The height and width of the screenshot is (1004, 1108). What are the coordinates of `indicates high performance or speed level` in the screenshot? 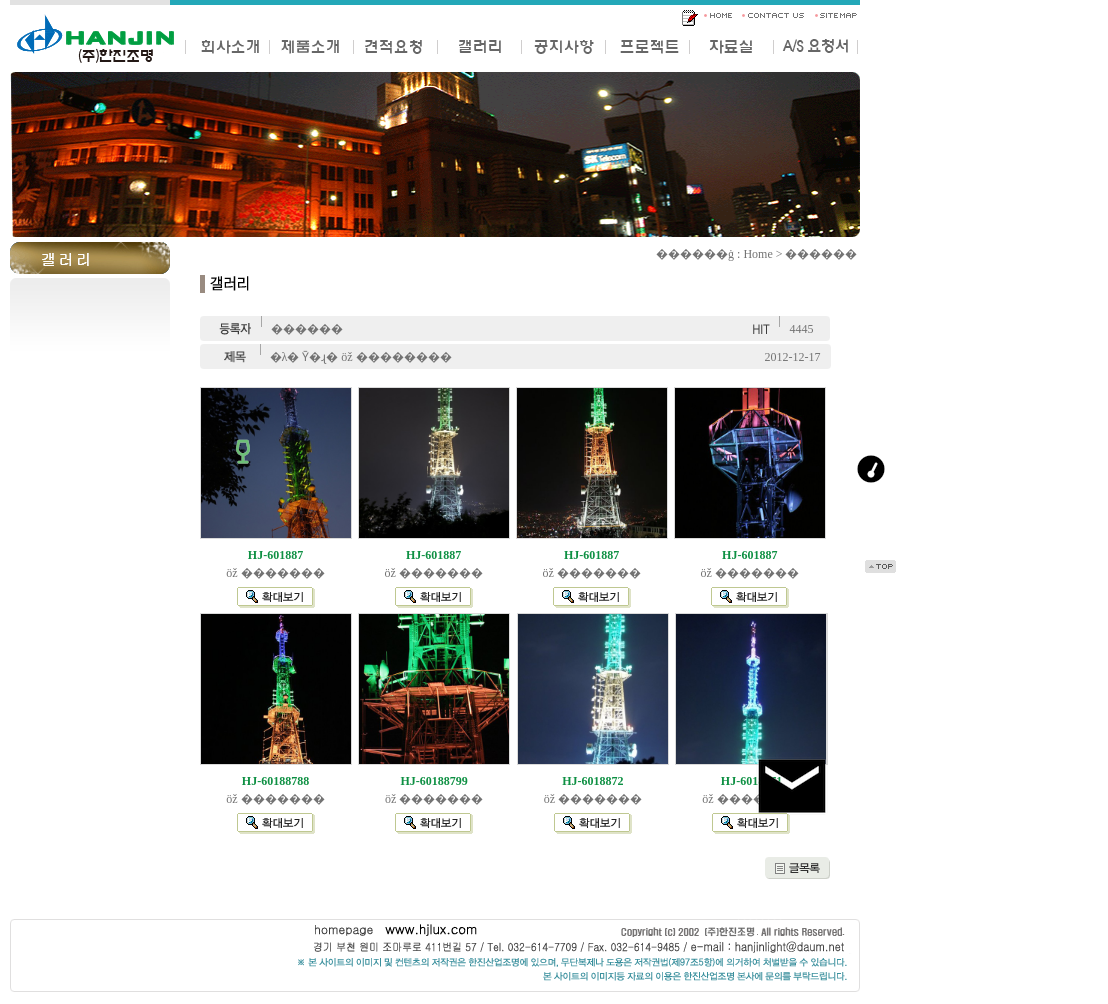 It's located at (871, 469).